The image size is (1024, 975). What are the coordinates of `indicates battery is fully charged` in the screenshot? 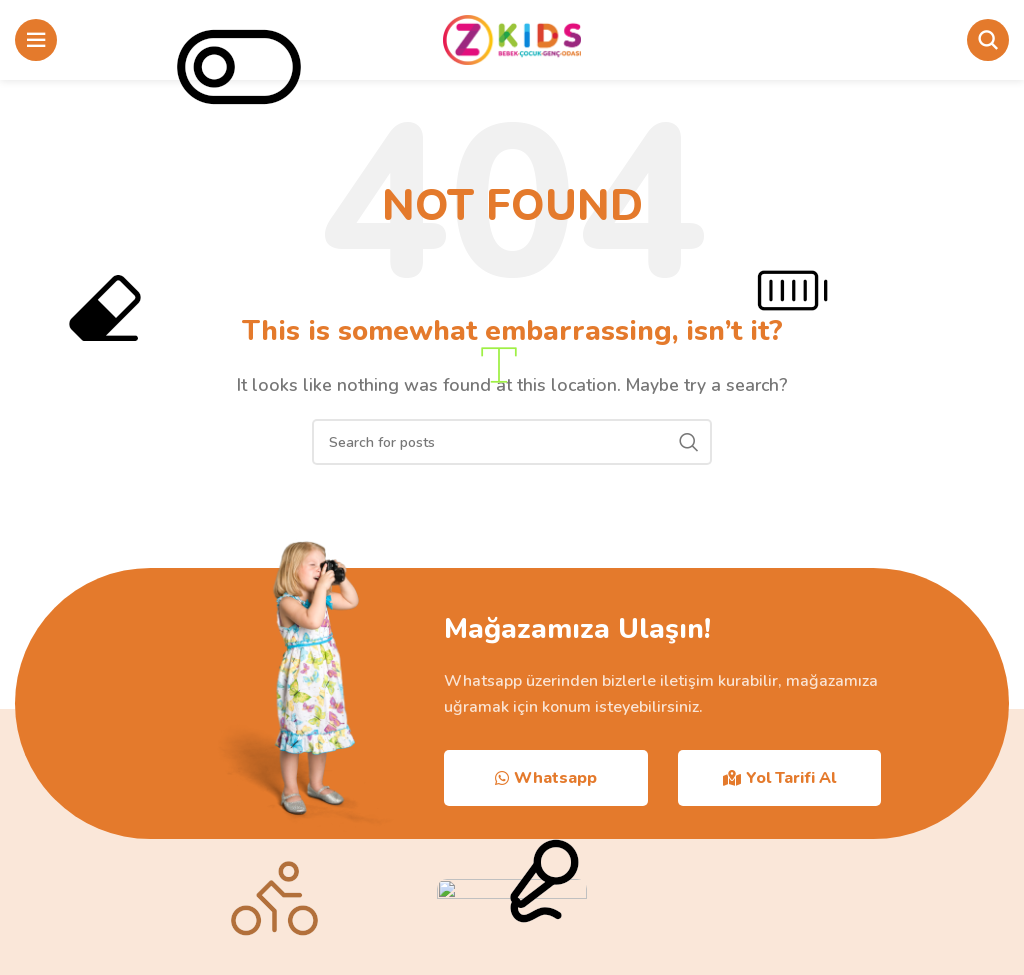 It's located at (791, 290).